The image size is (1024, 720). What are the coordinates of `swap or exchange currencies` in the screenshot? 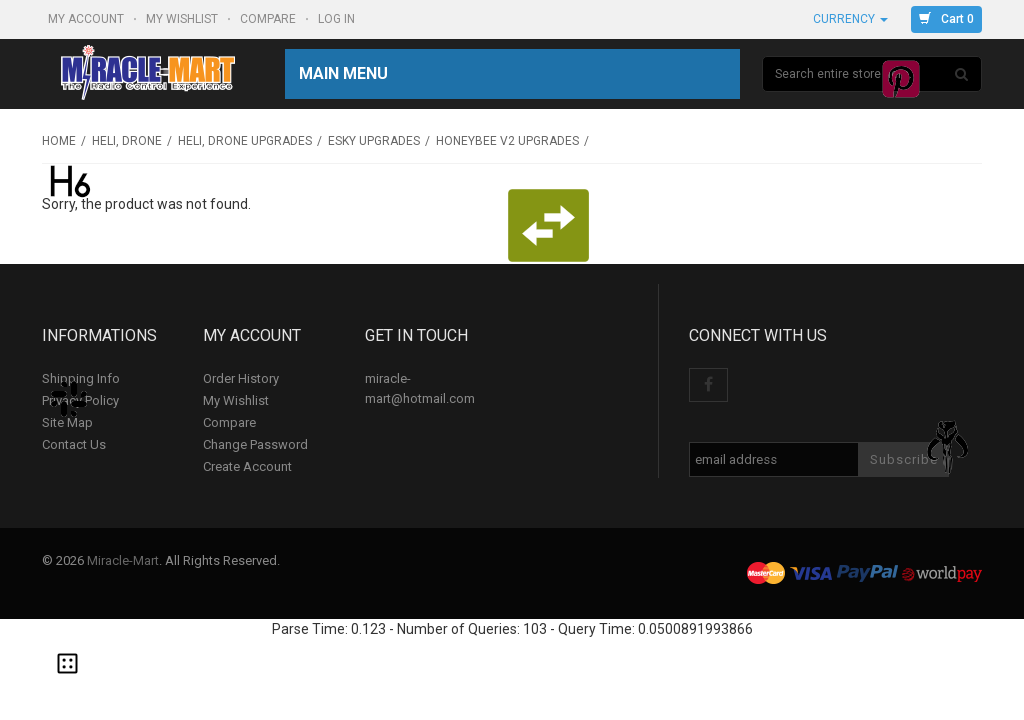 It's located at (548, 225).